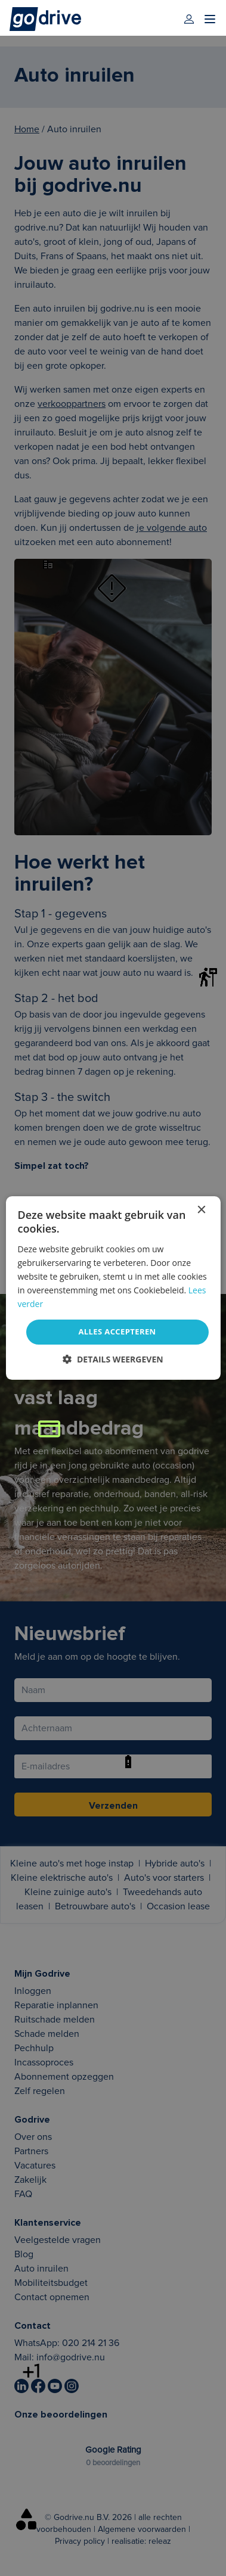 This screenshot has width=226, height=2576. What do you see at coordinates (32, 2371) in the screenshot?
I see `add one to a count or quantity` at bounding box center [32, 2371].